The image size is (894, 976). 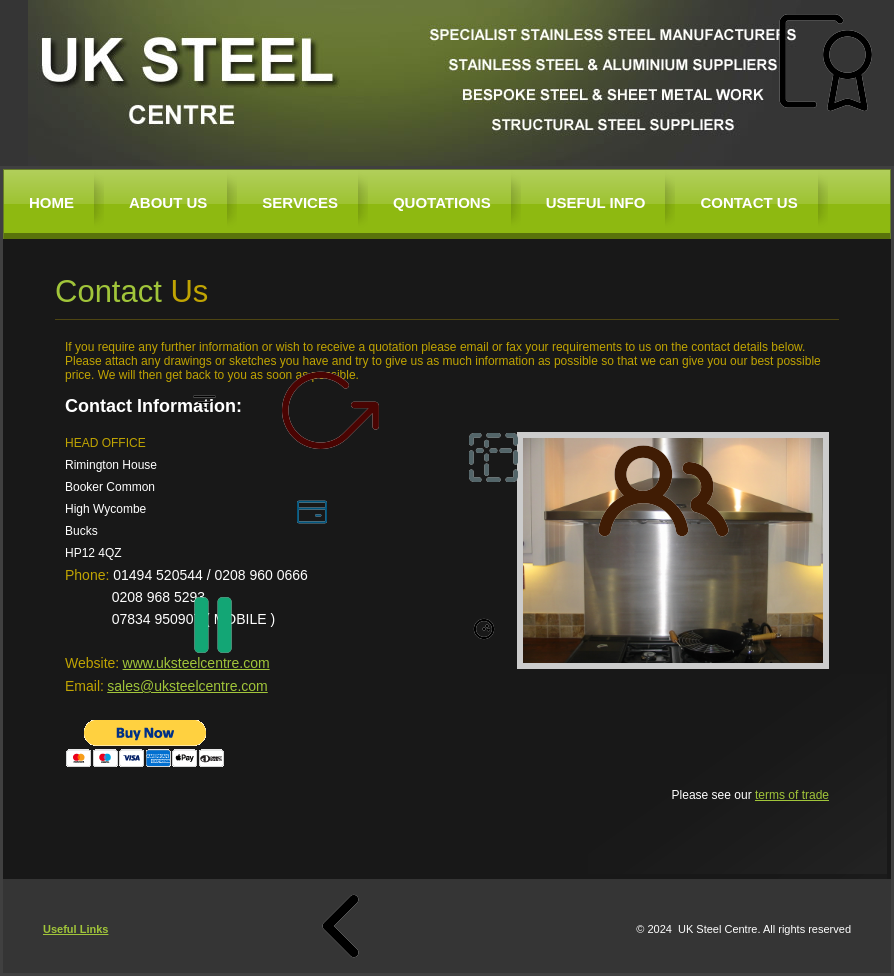 What do you see at coordinates (664, 495) in the screenshot?
I see `view team members or collaborators` at bounding box center [664, 495].